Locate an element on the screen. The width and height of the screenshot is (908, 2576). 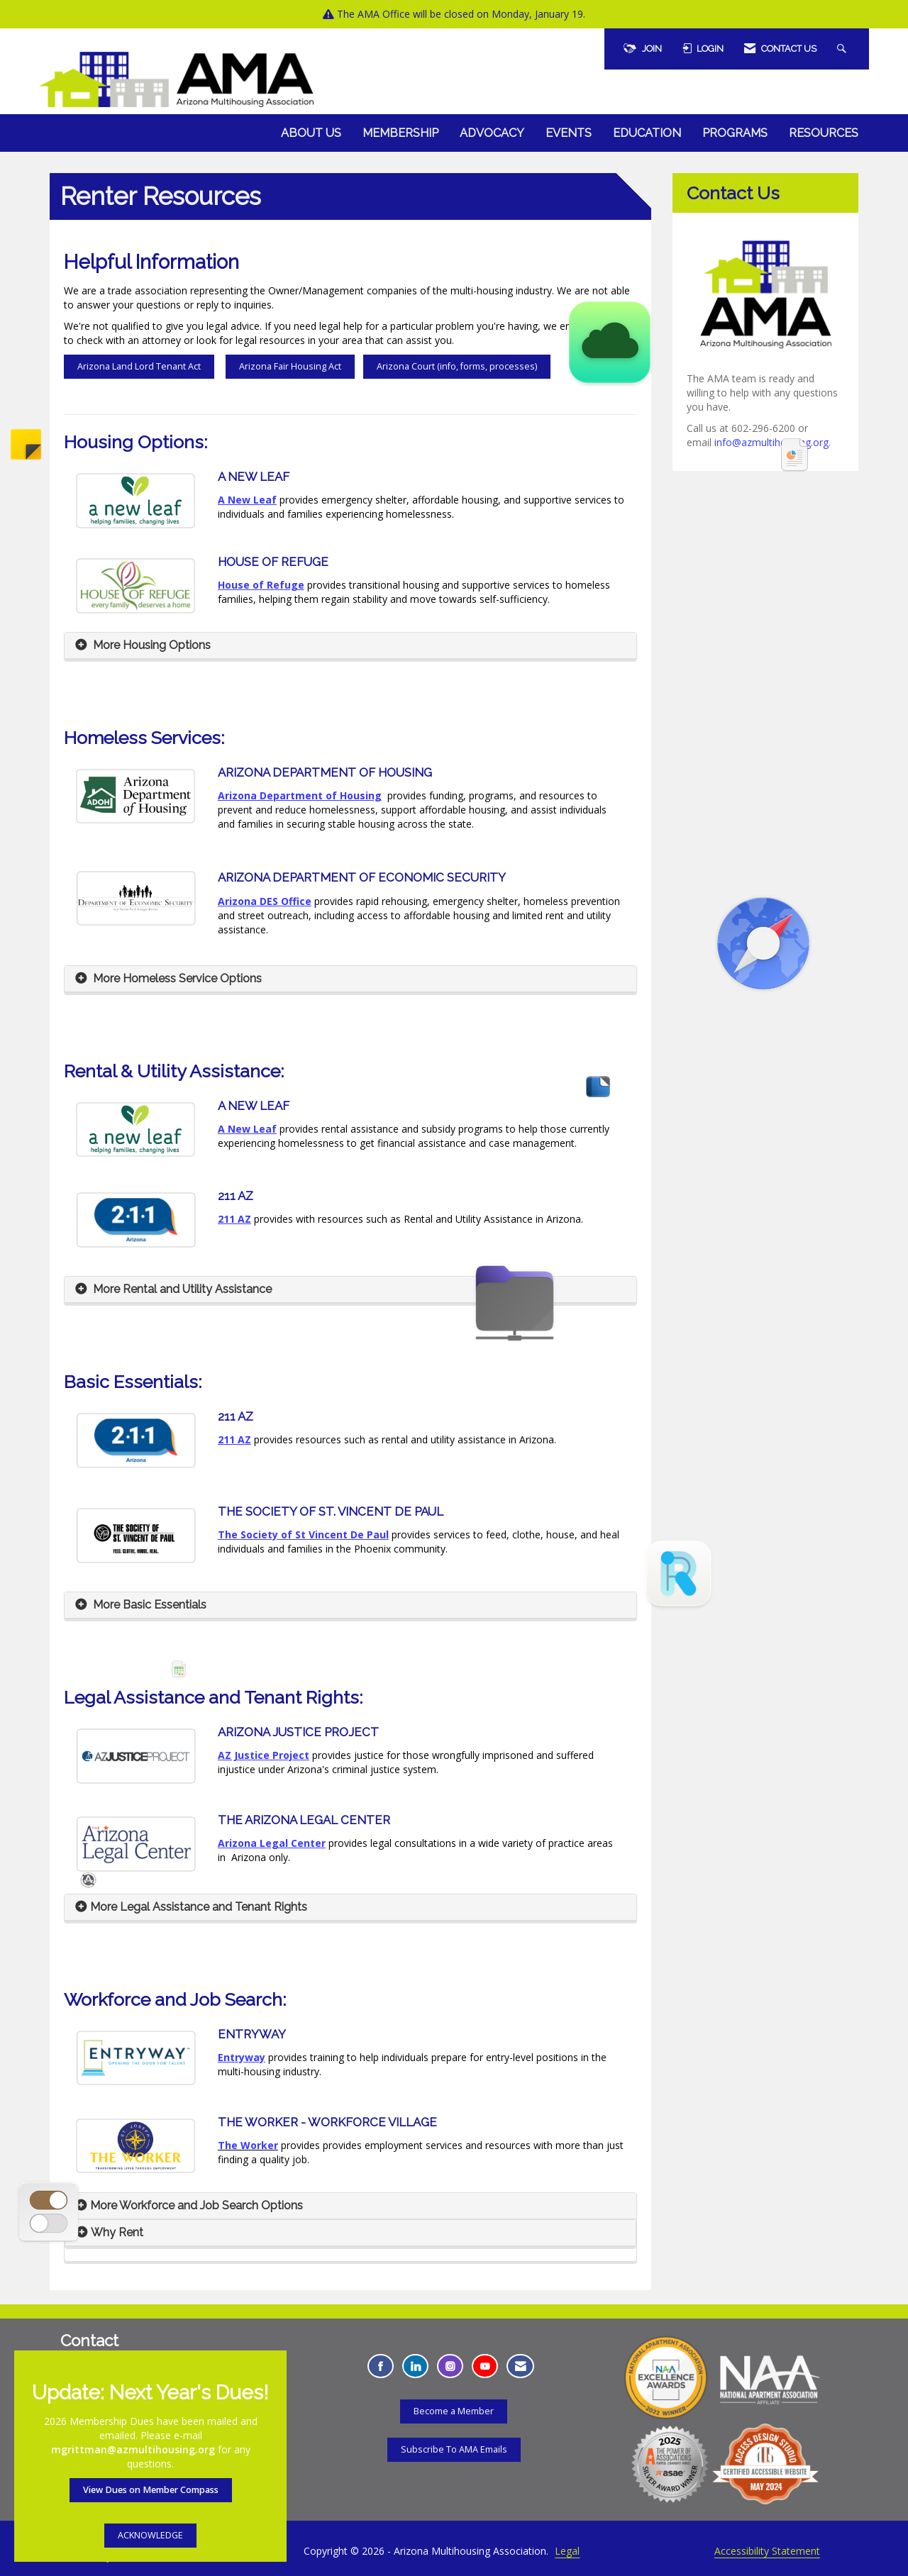
change desktop wallpaper settings is located at coordinates (598, 1086).